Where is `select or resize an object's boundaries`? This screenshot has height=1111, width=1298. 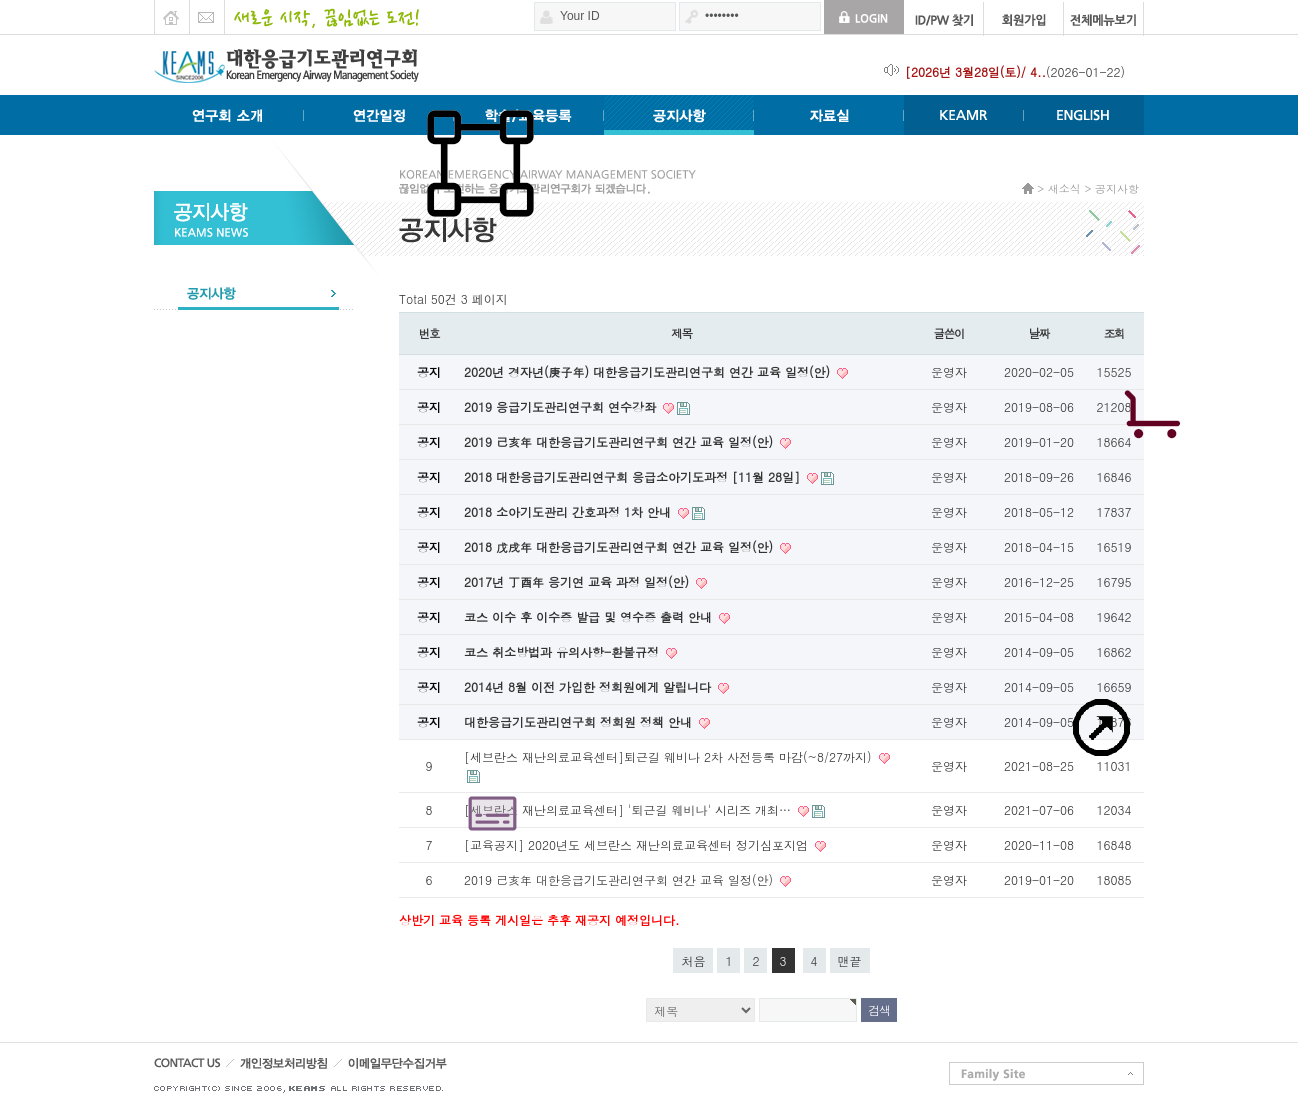 select or resize an object's boundaries is located at coordinates (480, 163).